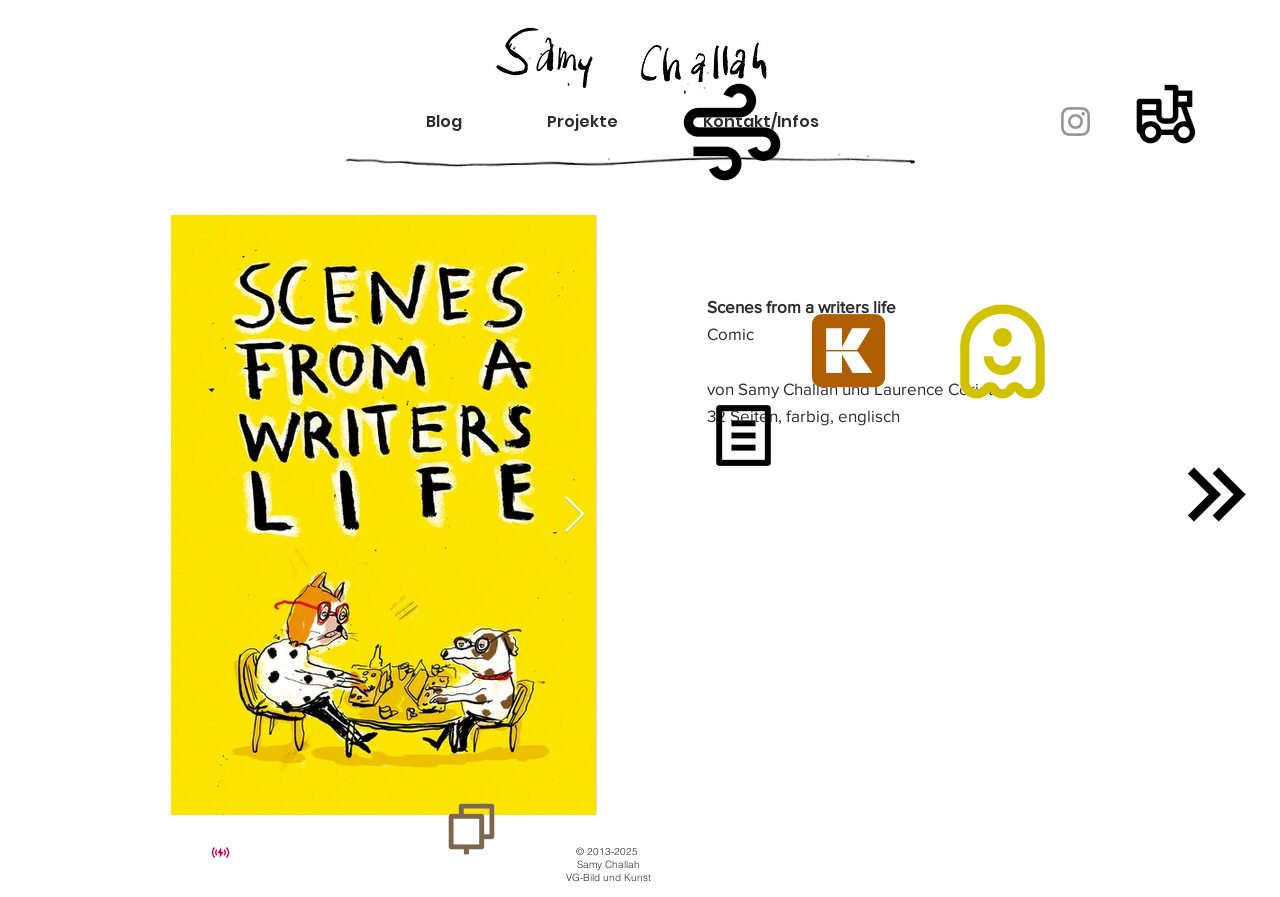  What do you see at coordinates (1164, 115) in the screenshot?
I see `select e-bike as transportation mode` at bounding box center [1164, 115].